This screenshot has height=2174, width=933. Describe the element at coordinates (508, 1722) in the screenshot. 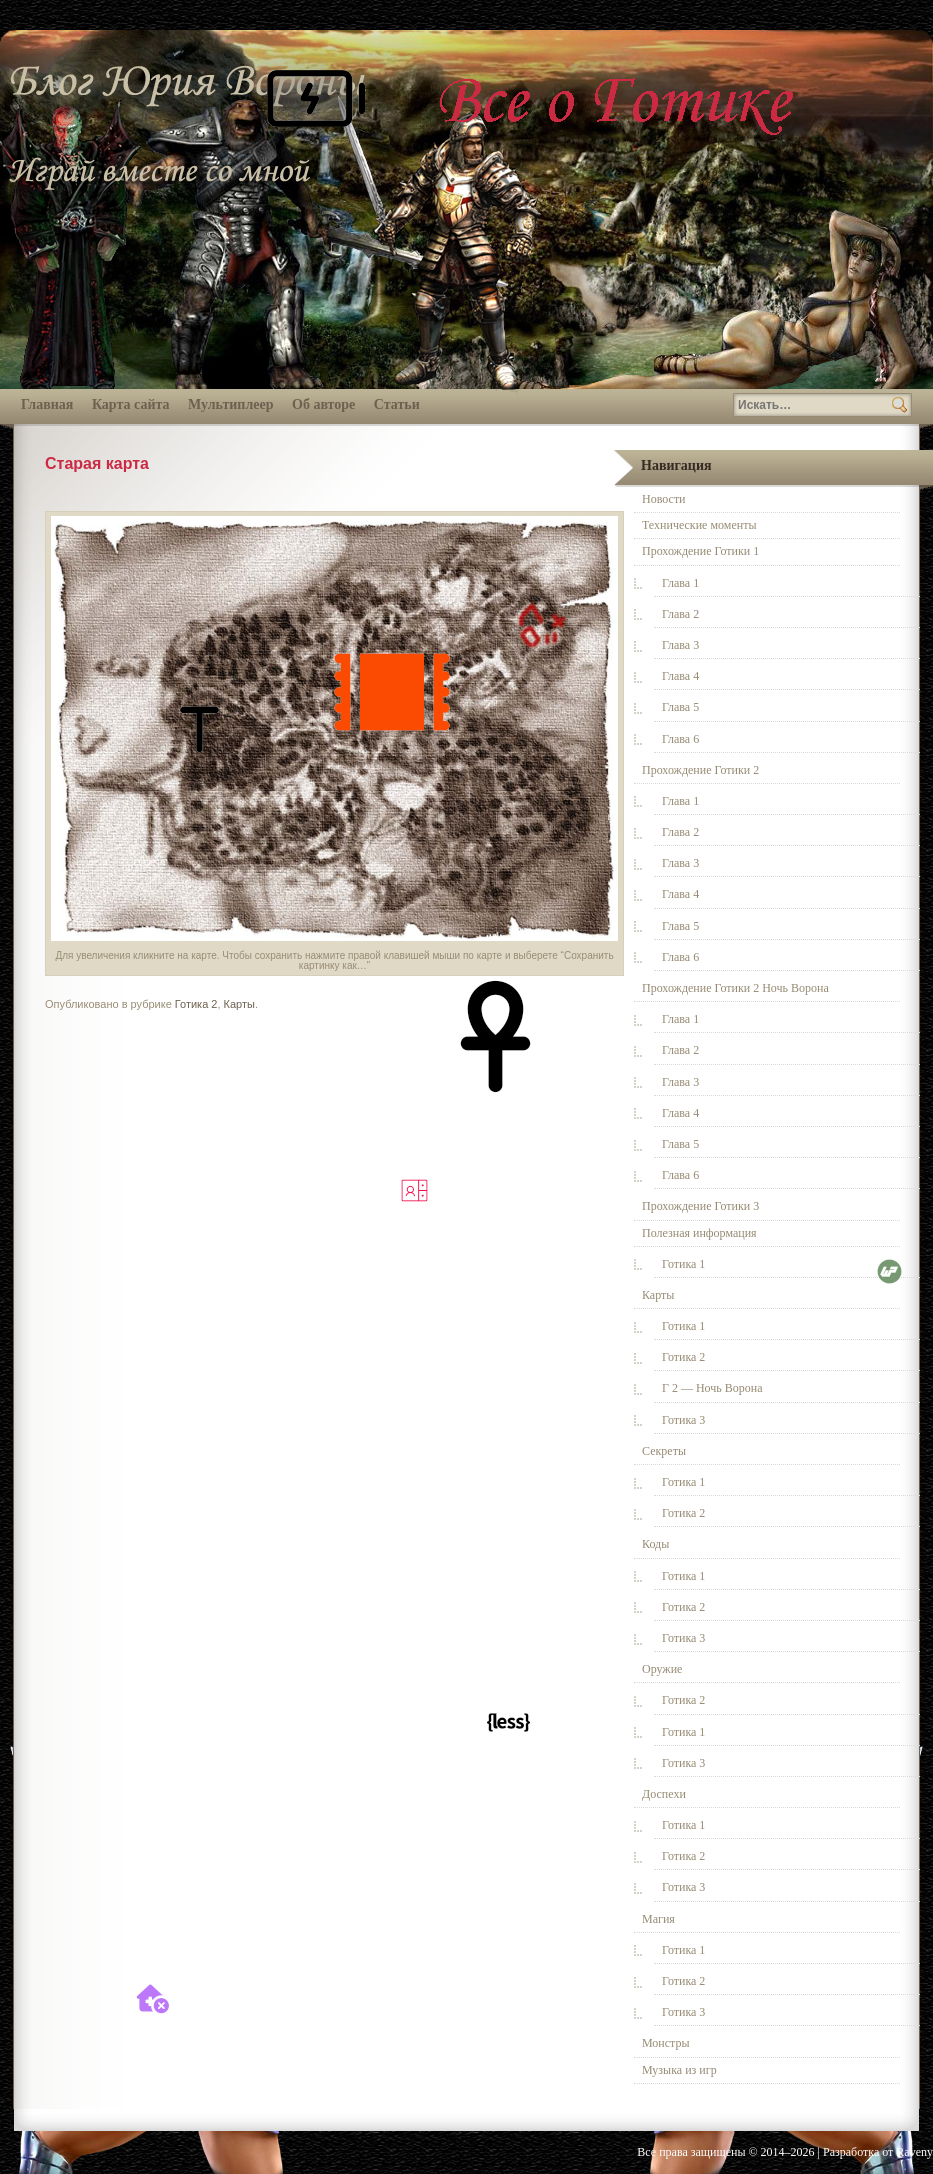

I see `less css preprocessor logo` at that location.